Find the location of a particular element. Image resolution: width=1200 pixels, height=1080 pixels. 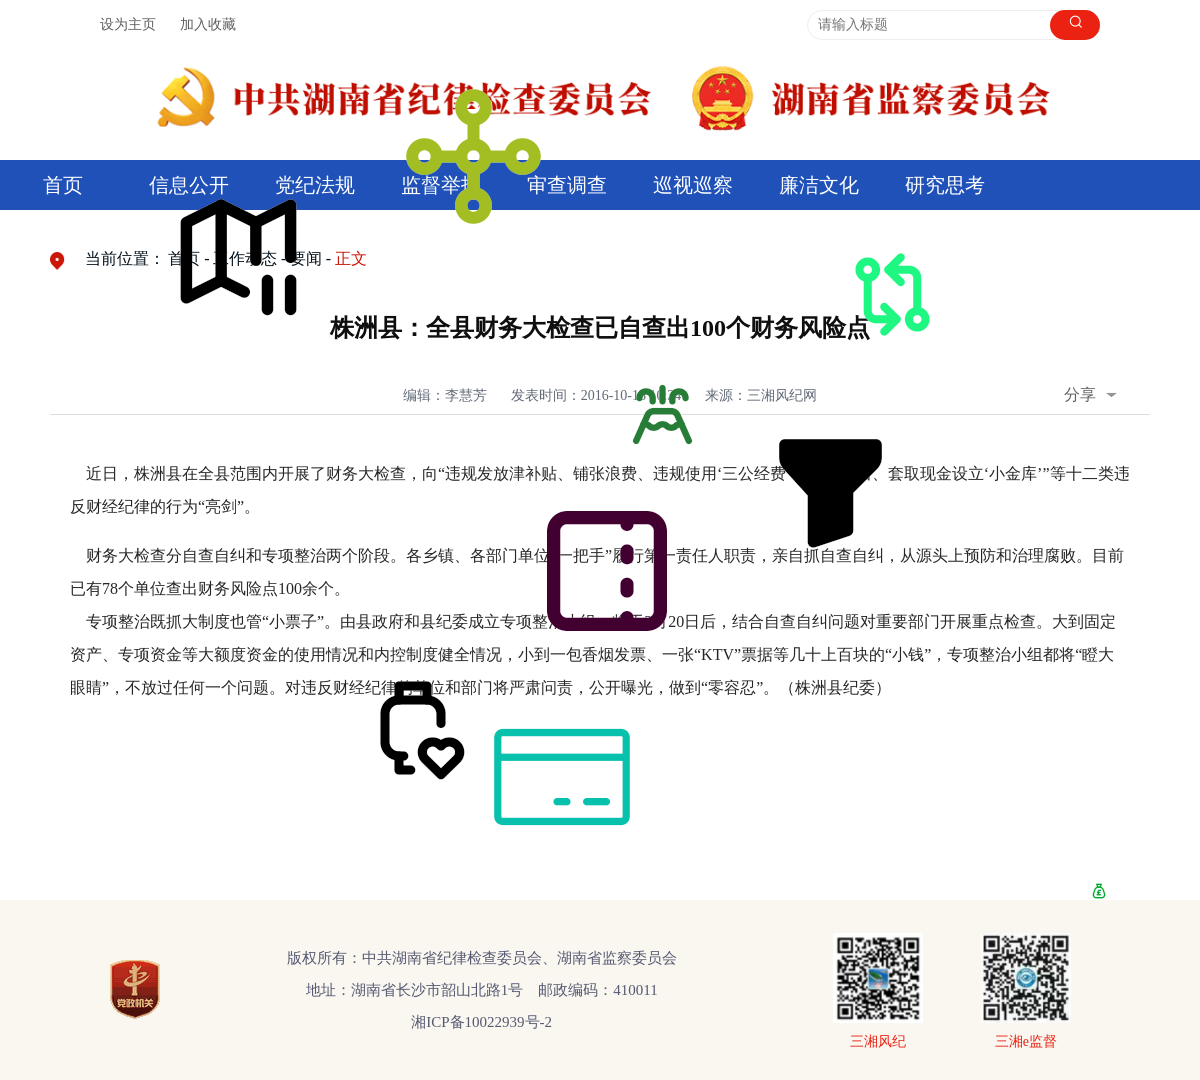

view heart rate data on smartwatch is located at coordinates (413, 728).